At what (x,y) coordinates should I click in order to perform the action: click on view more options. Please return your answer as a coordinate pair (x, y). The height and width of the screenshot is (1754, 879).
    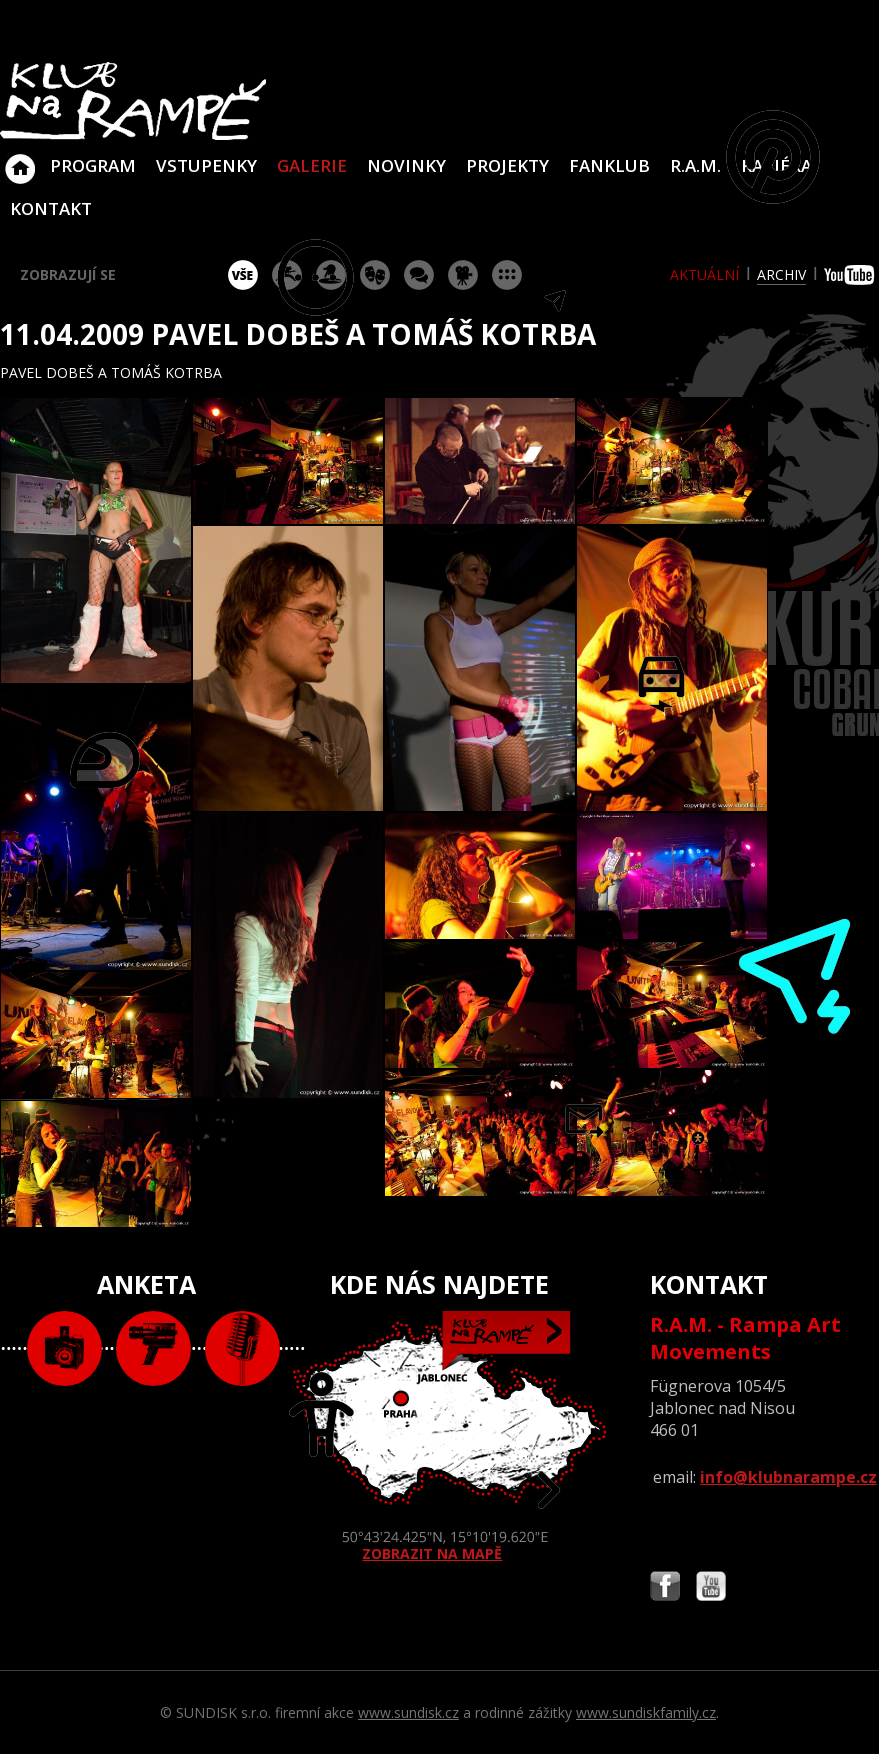
    Looking at the image, I should click on (315, 277).